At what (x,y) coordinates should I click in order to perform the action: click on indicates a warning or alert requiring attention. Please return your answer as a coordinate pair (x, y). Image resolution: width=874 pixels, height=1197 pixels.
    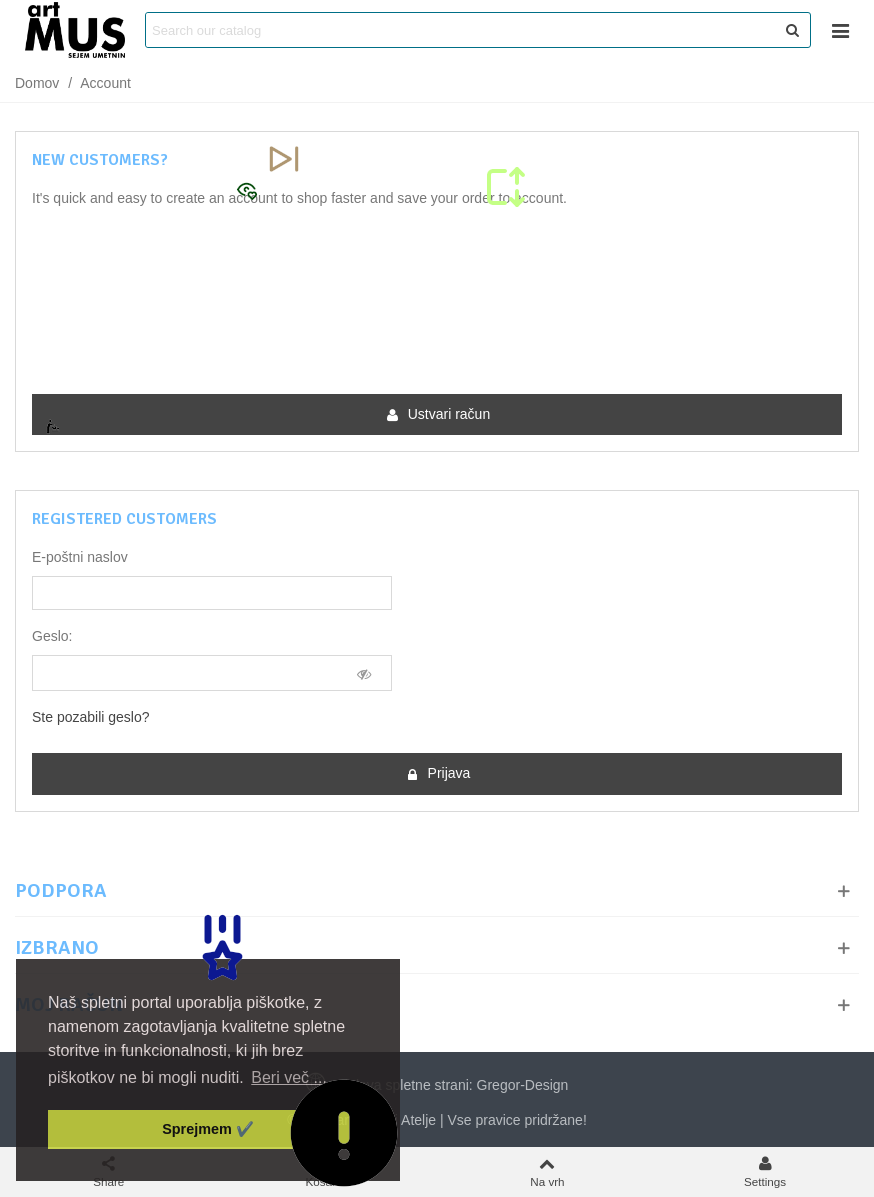
    Looking at the image, I should click on (344, 1133).